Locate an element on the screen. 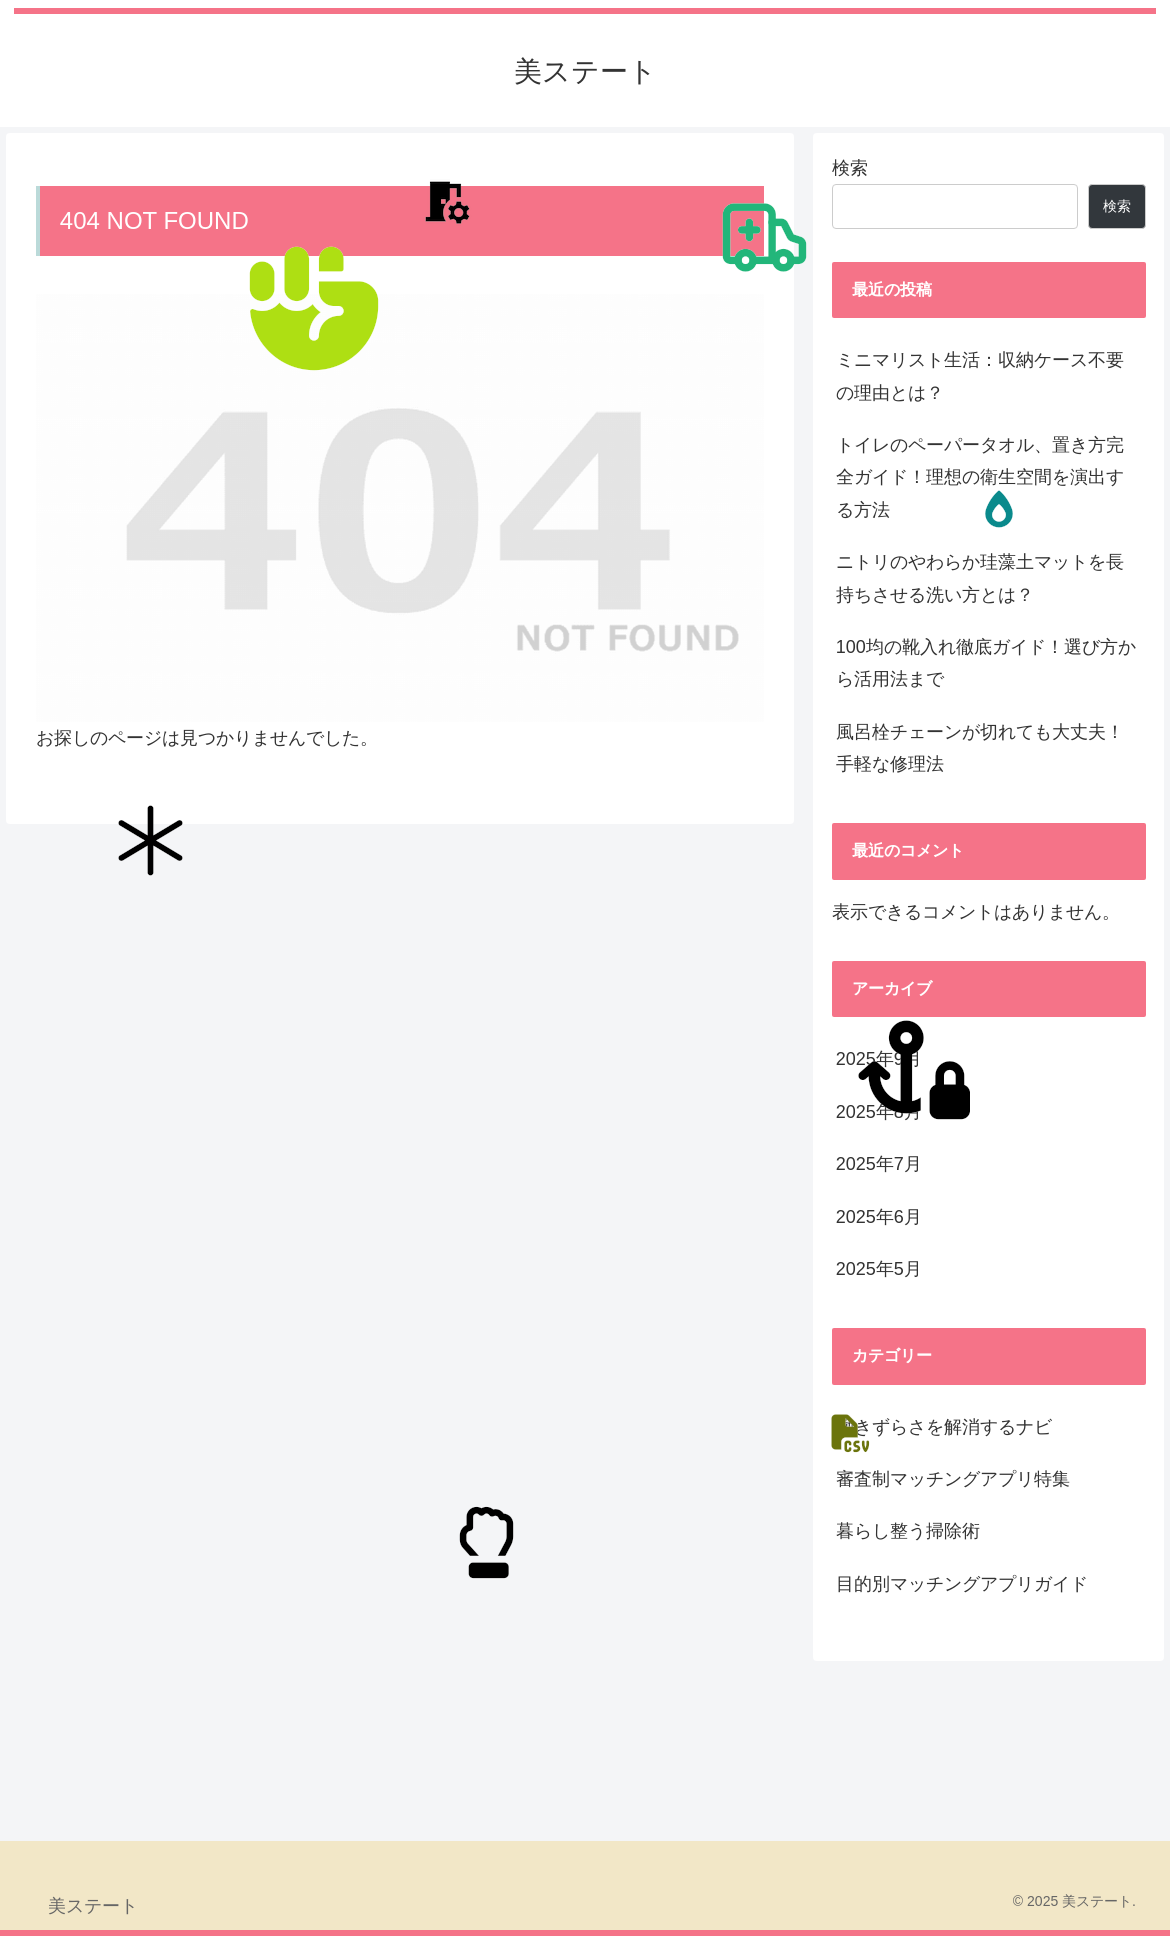 This screenshot has height=1936, width=1170. access emergency medical services is located at coordinates (764, 237).